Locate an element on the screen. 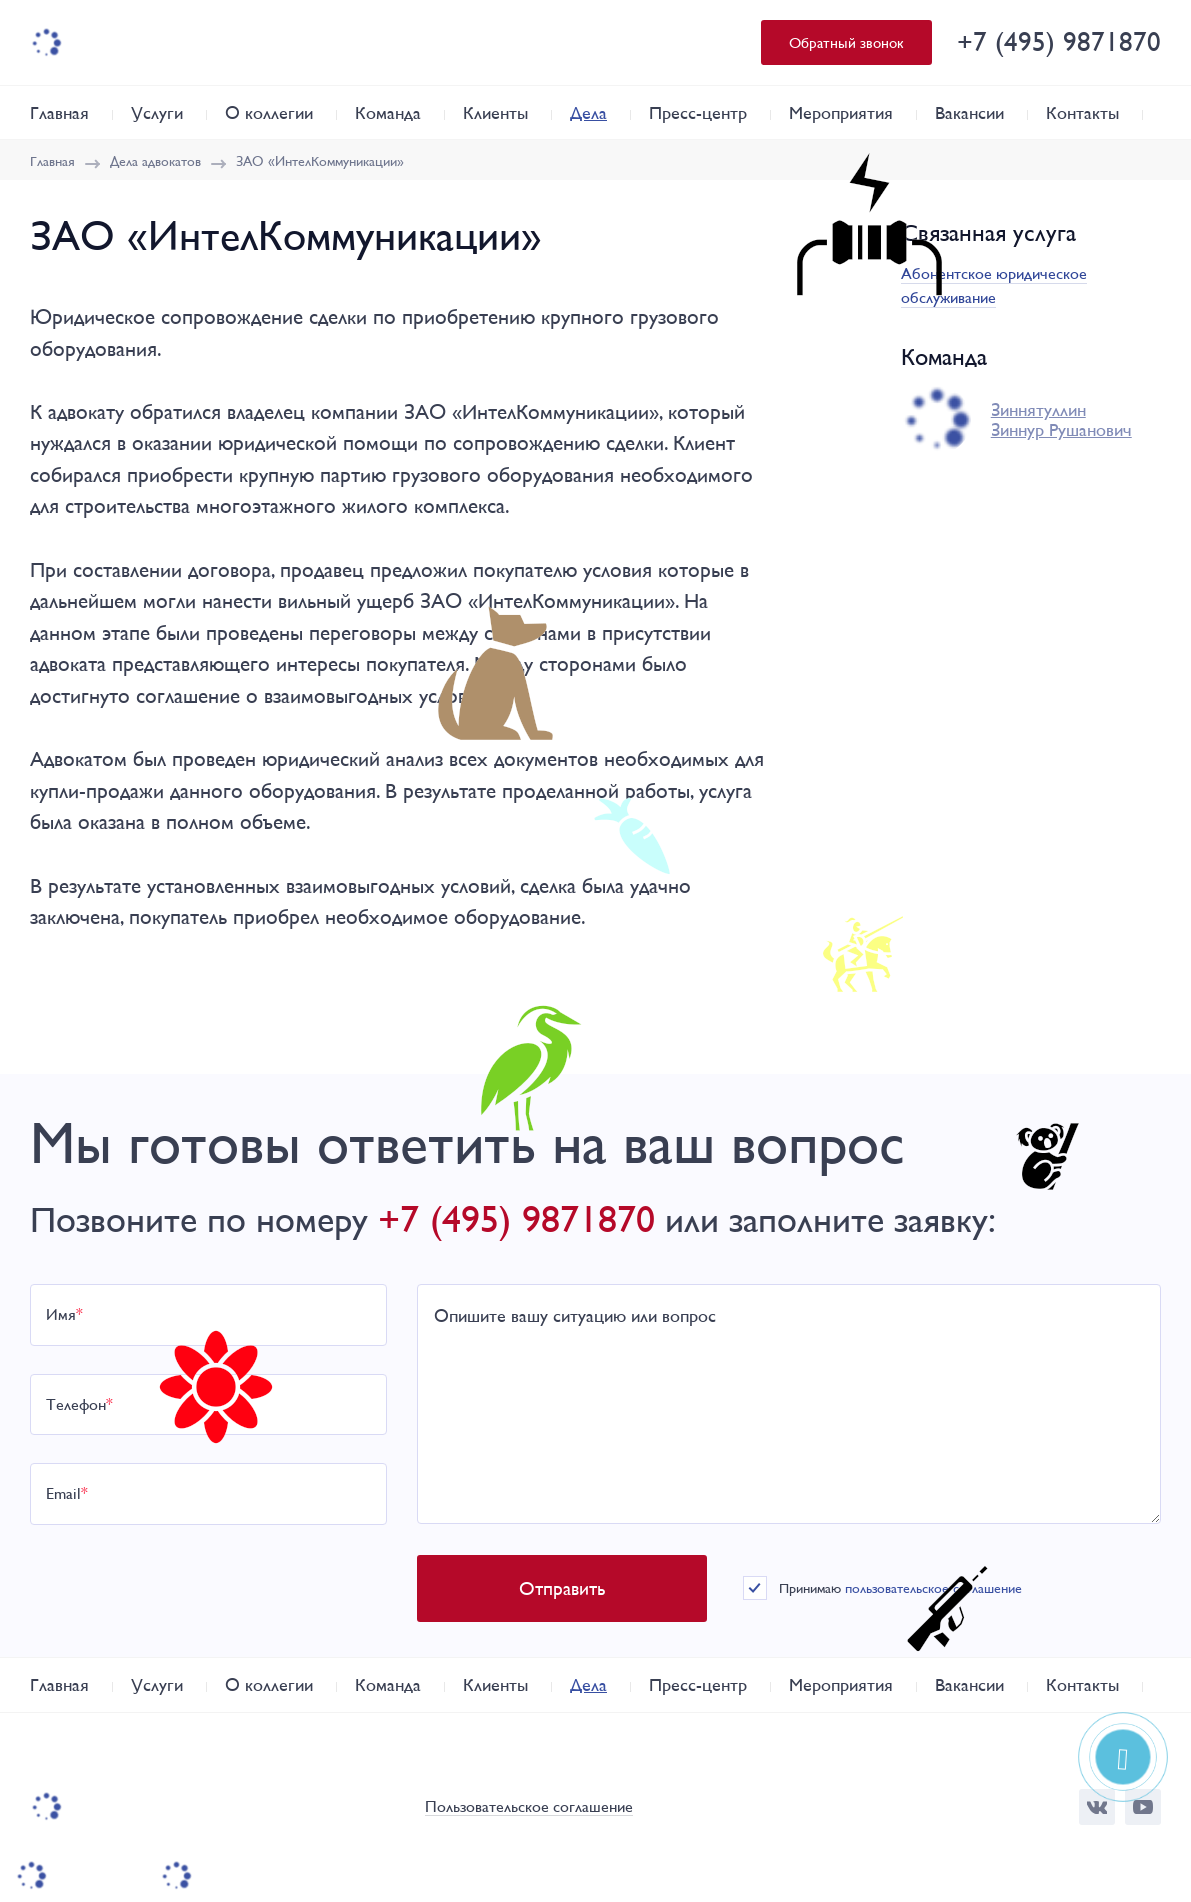 The height and width of the screenshot is (1902, 1191). select knight or cavalry unit in a strategy game is located at coordinates (863, 954).